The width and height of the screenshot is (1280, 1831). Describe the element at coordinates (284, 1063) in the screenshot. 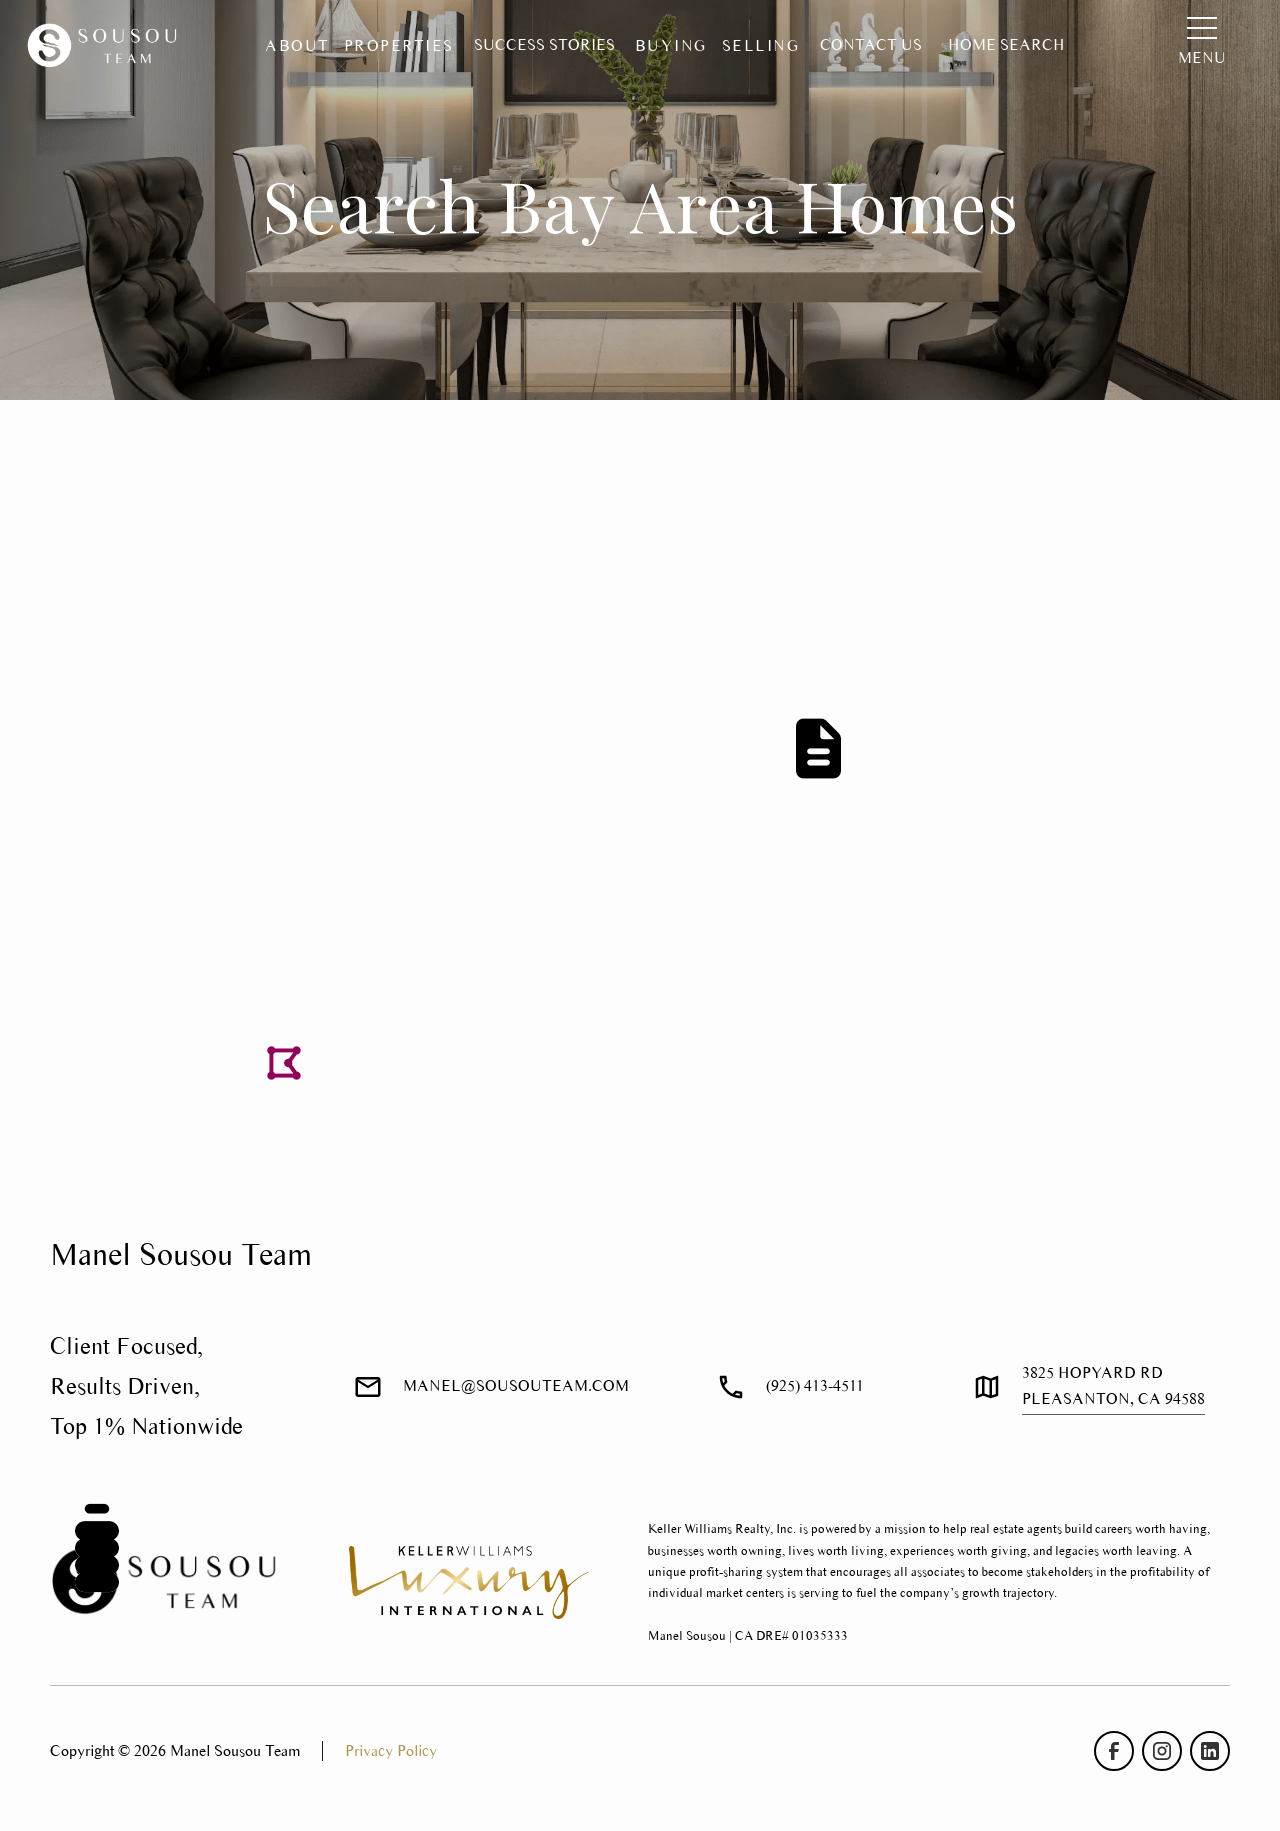

I see `create or edit vector polygon shape` at that location.